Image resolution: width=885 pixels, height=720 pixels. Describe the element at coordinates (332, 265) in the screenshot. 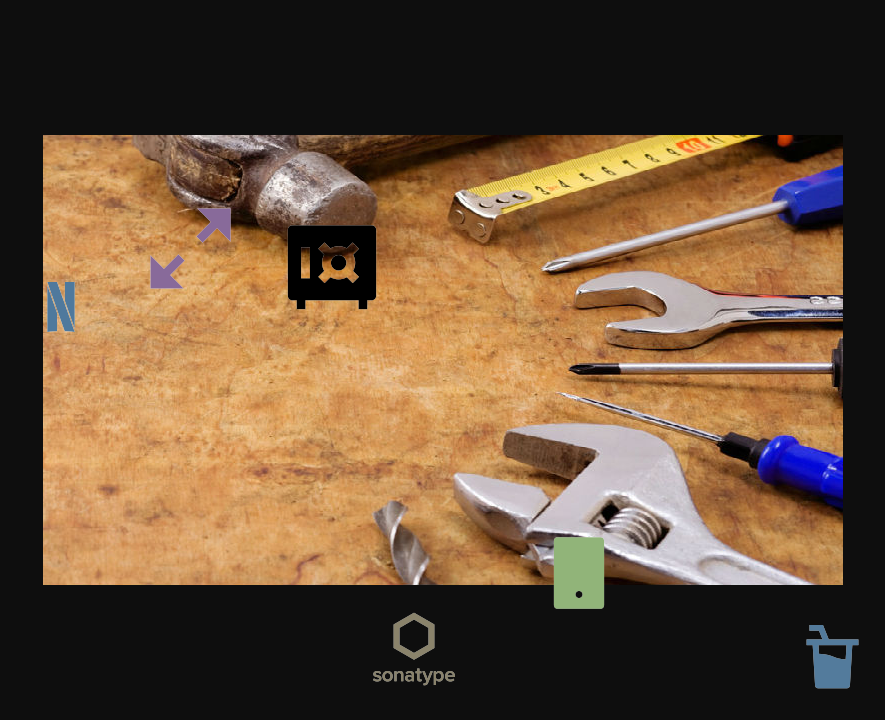

I see `access secure storage or vault` at that location.